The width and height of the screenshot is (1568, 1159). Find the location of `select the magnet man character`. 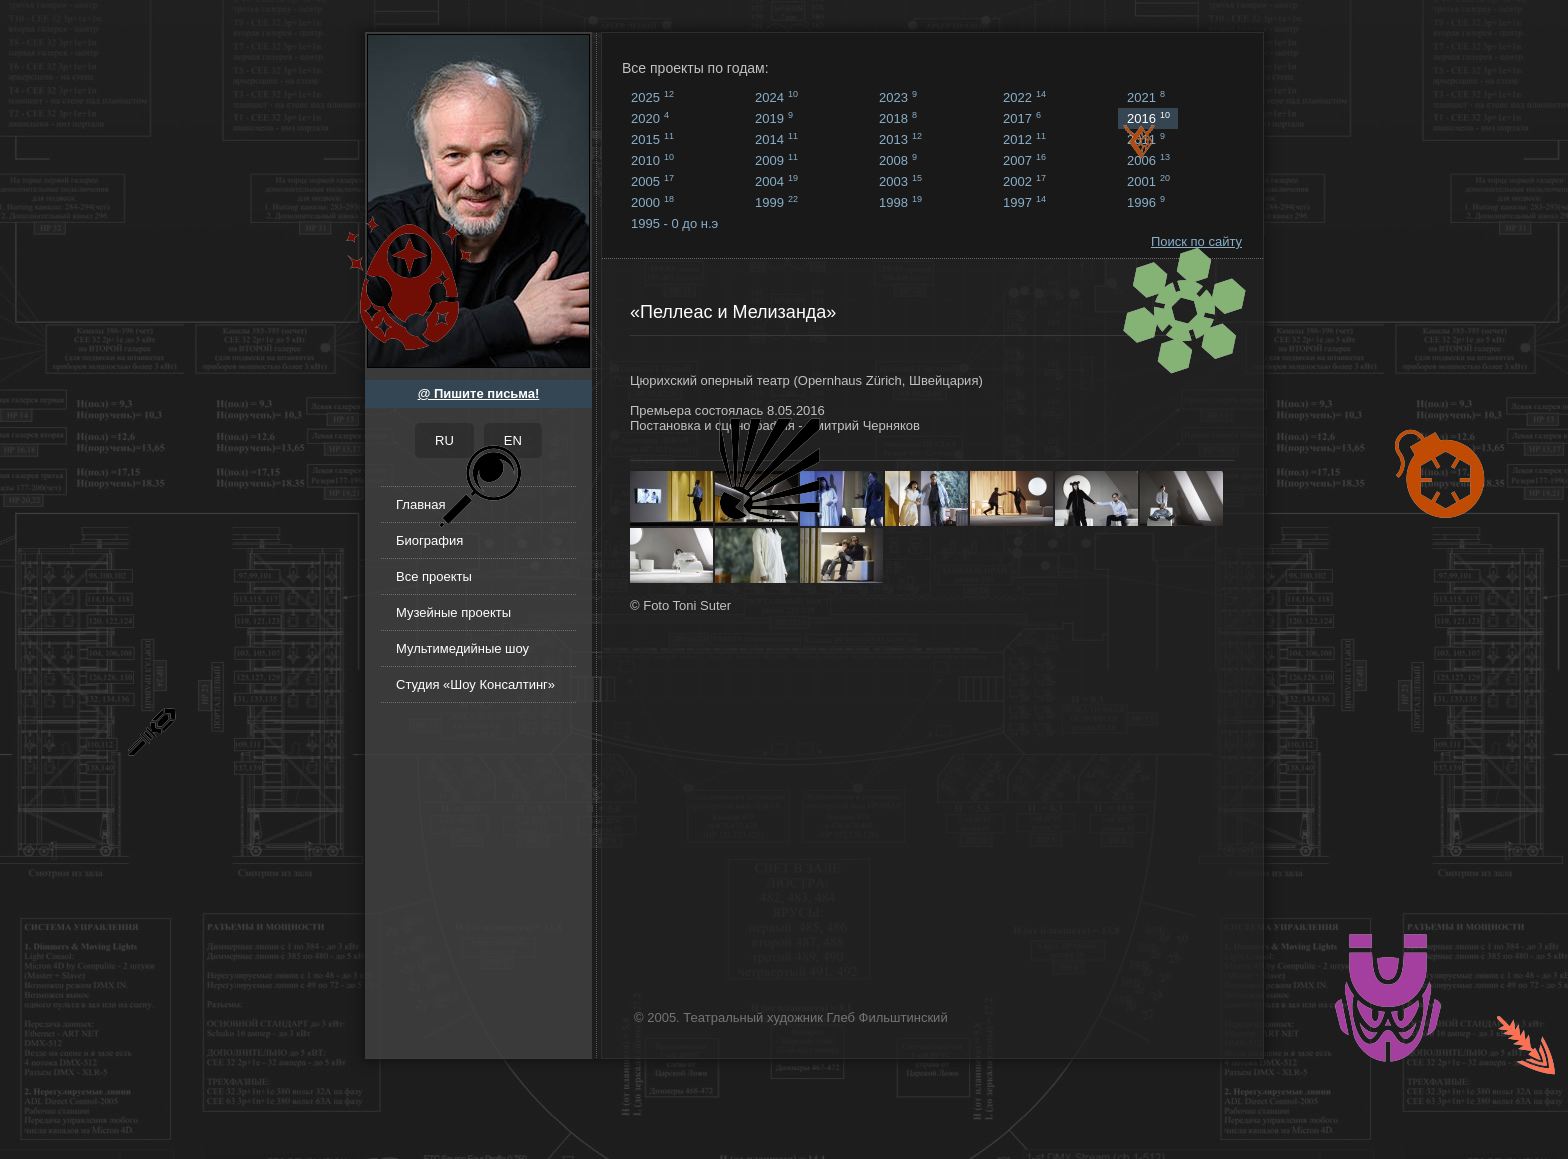

select the magnet man character is located at coordinates (1388, 998).